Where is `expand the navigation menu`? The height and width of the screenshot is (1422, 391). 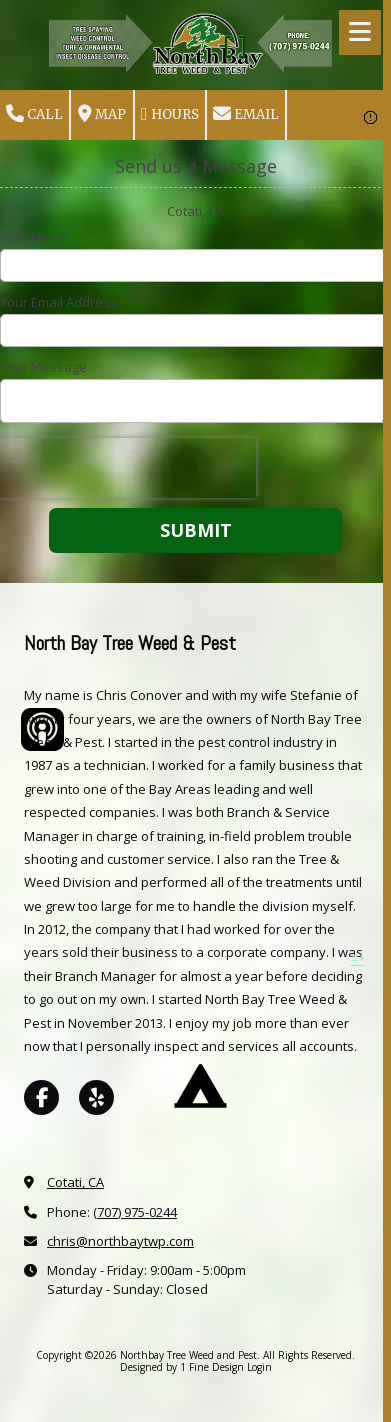
expand the navigation menu is located at coordinates (357, 960).